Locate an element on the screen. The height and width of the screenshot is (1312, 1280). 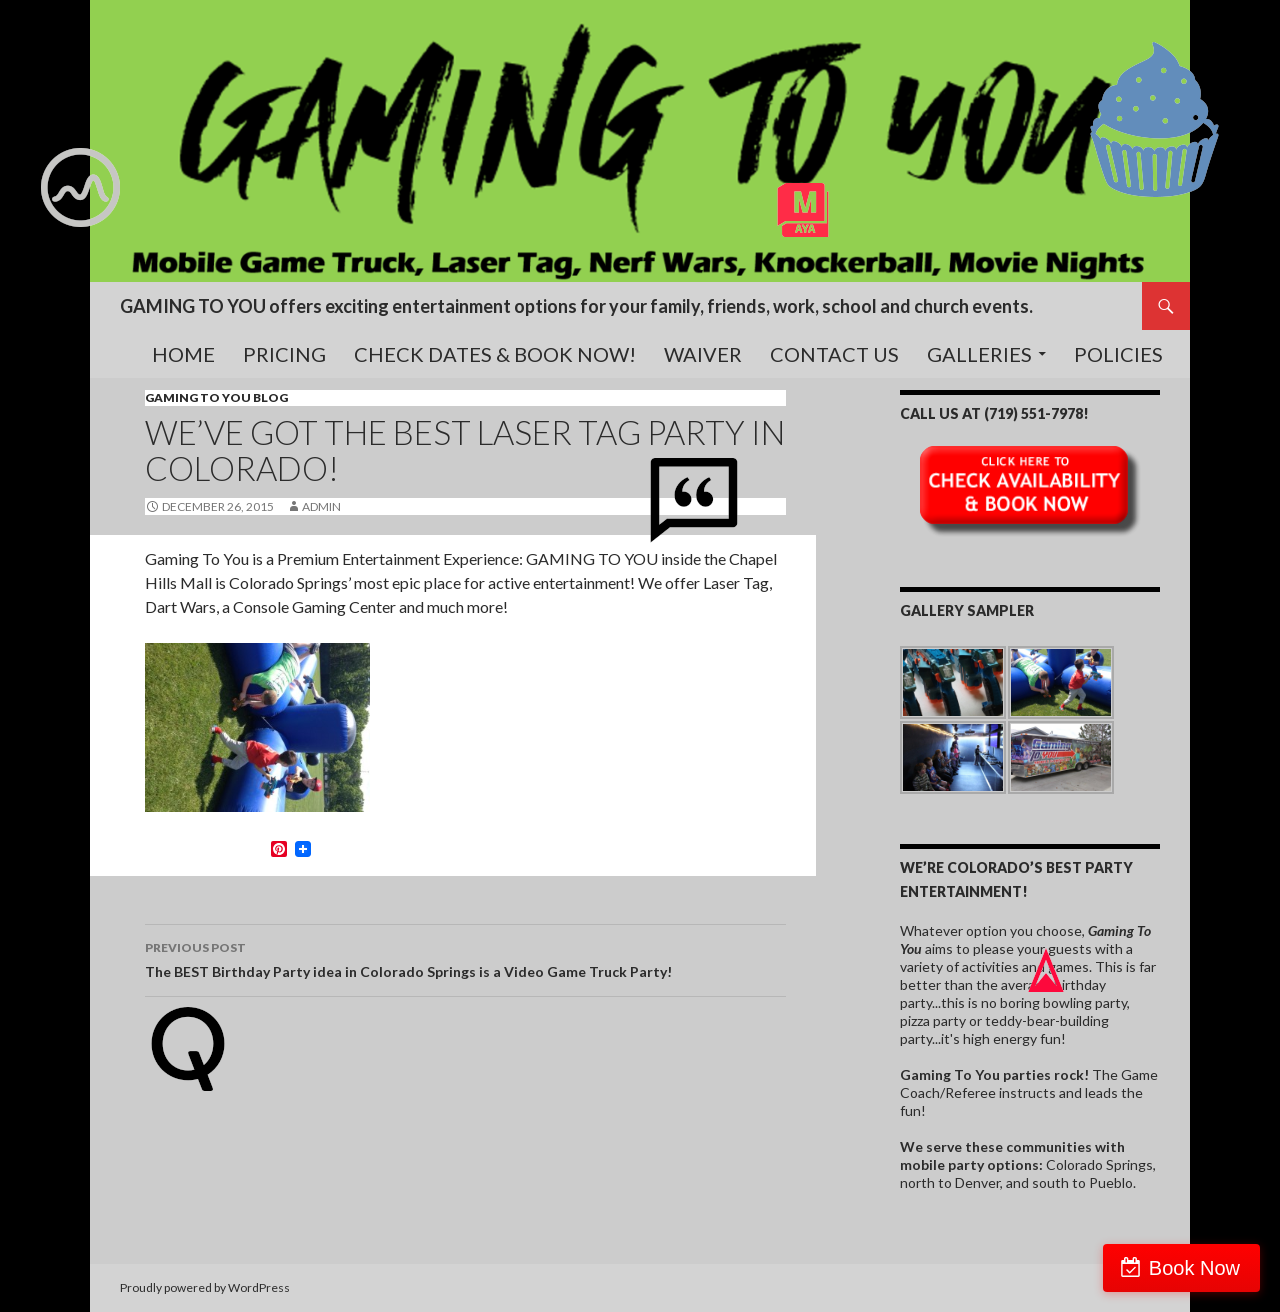
open the Flood torrent client is located at coordinates (80, 187).